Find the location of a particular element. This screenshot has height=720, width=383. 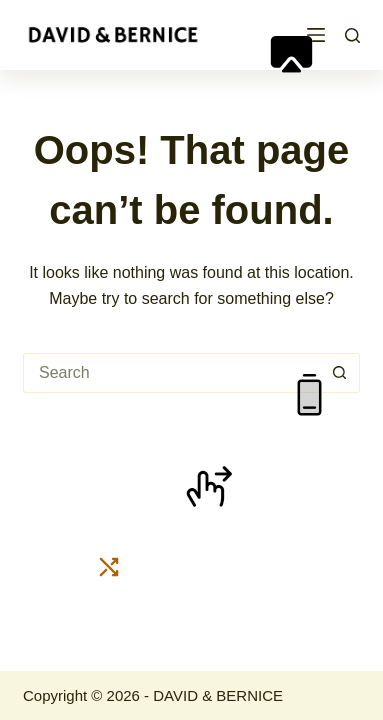

stream content to an external display is located at coordinates (291, 53).